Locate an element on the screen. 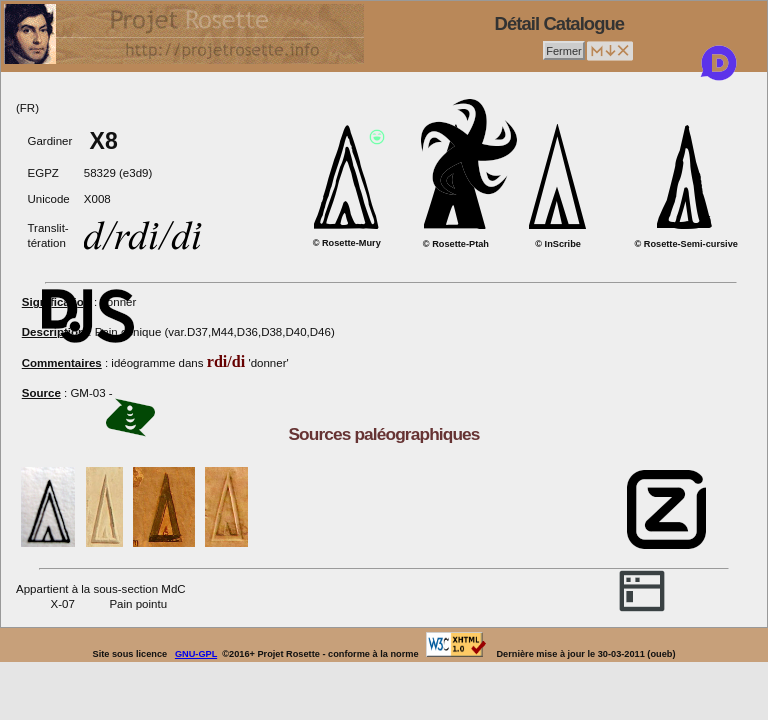 This screenshot has height=720, width=768. open the Boost mobile app is located at coordinates (130, 417).